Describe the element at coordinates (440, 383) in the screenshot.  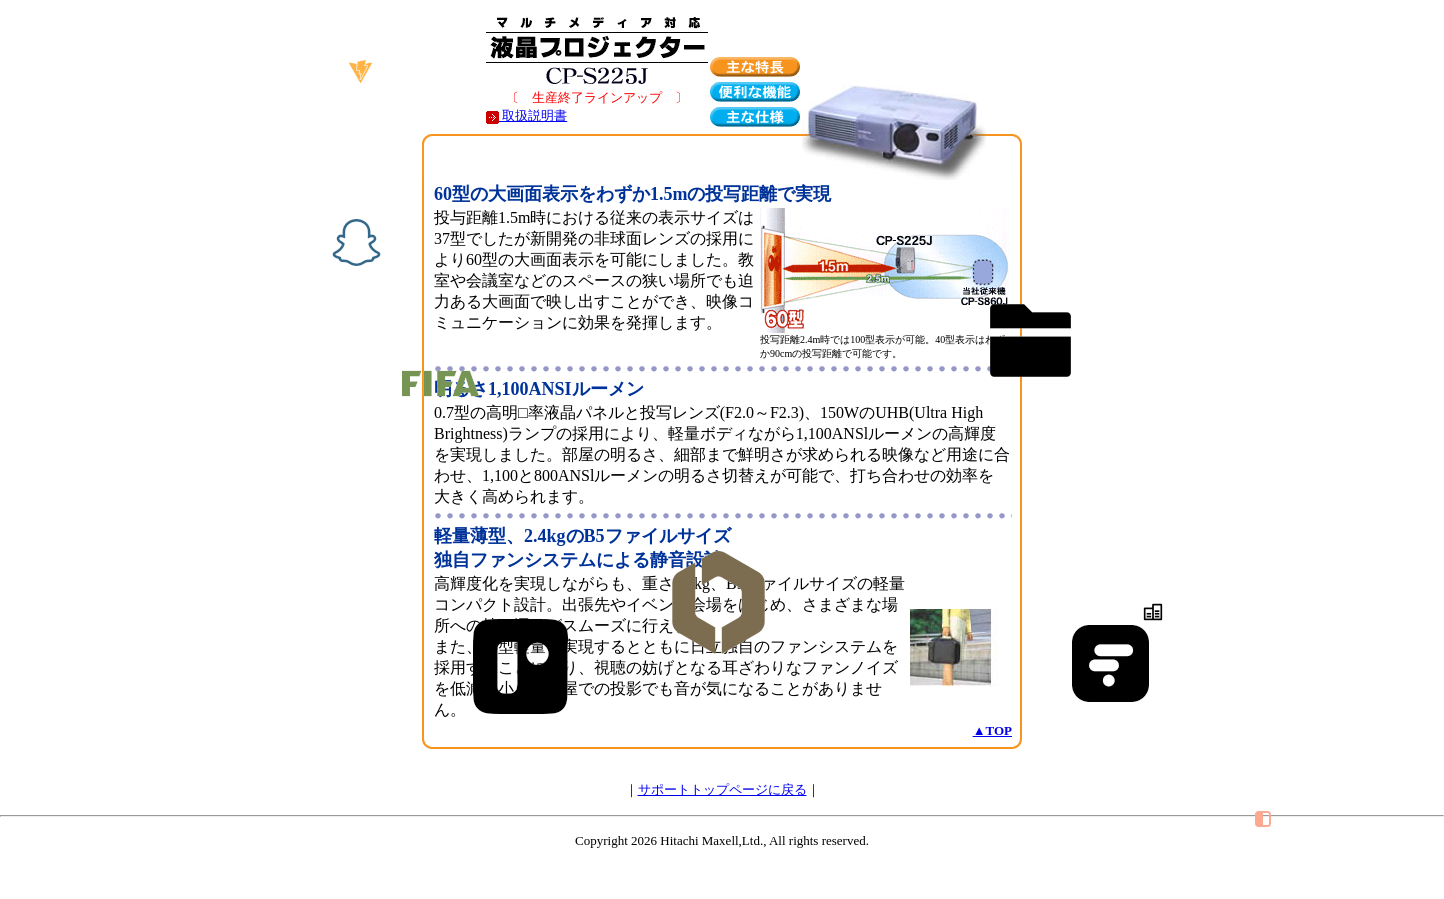
I see `FIFA official logo` at that location.